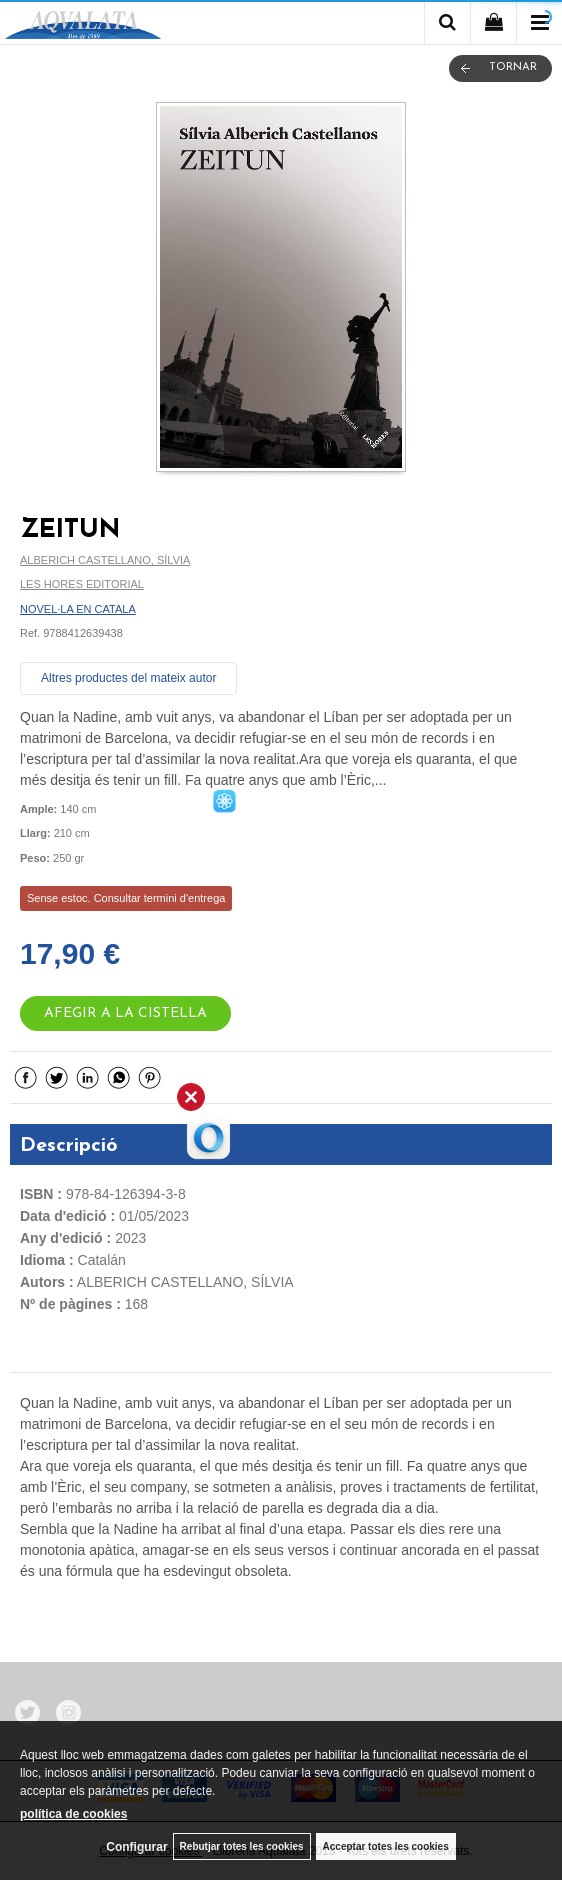  I want to click on open opera beta browser, so click(208, 1137).